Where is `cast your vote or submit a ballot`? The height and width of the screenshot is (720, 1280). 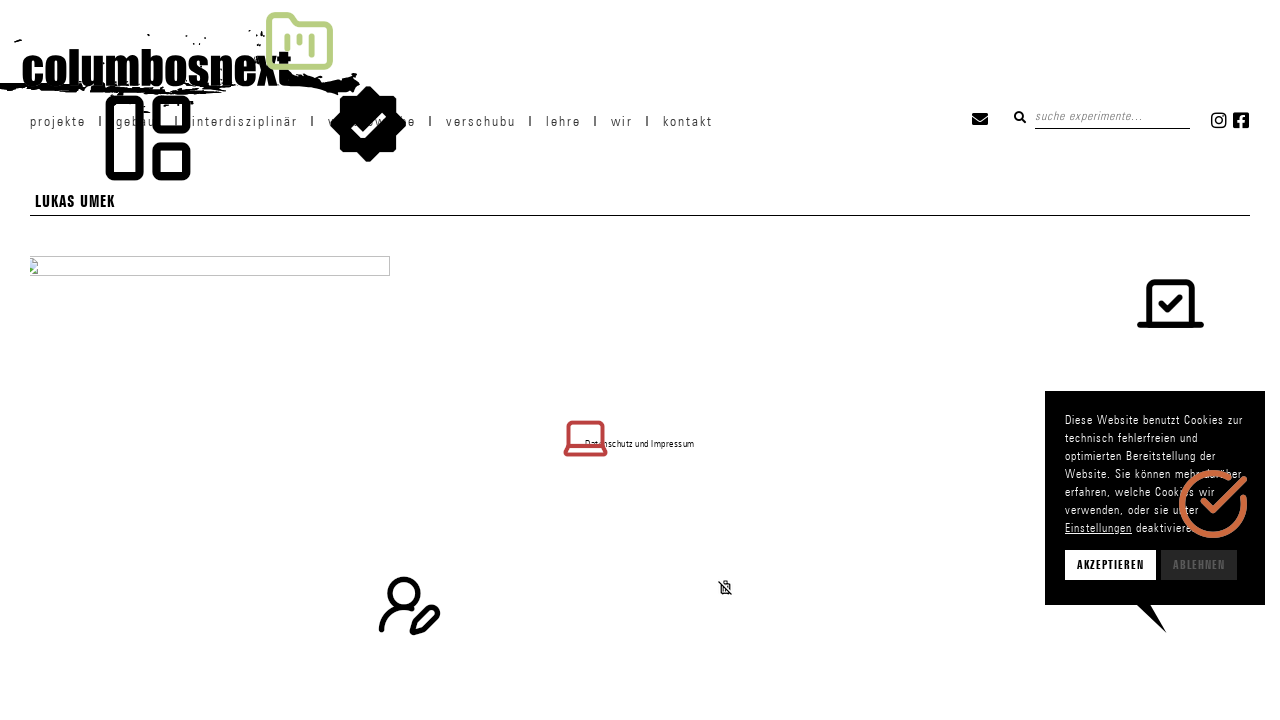
cast your vote or submit a ballot is located at coordinates (1170, 303).